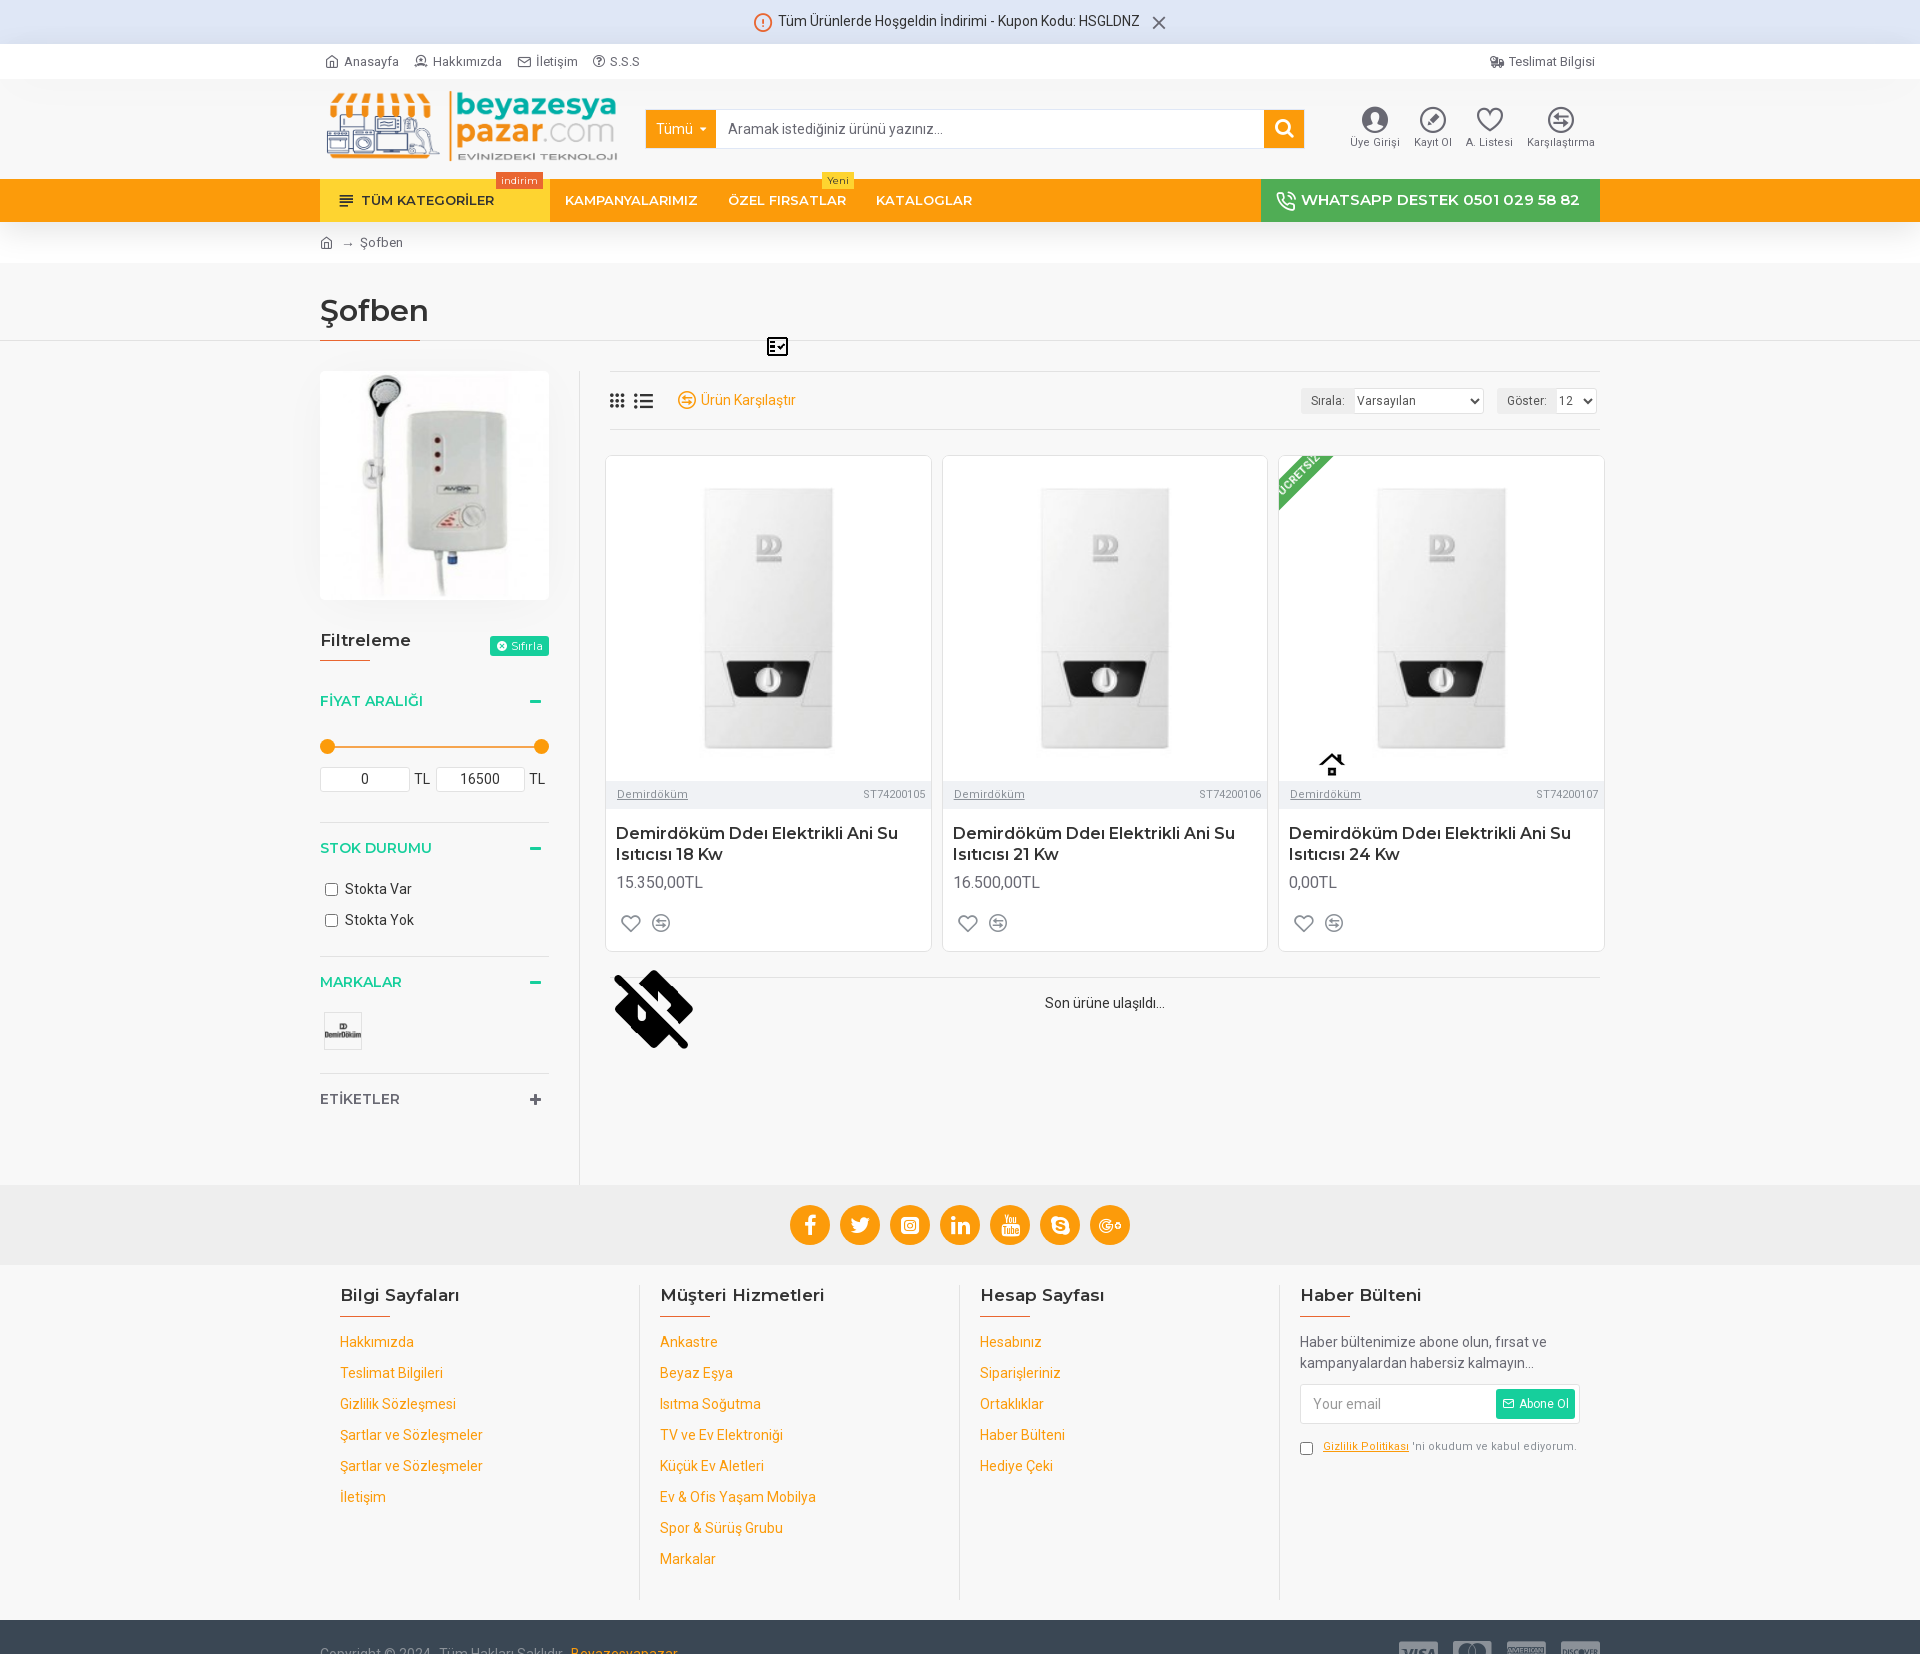  I want to click on view checklist or task verification status, so click(777, 346).